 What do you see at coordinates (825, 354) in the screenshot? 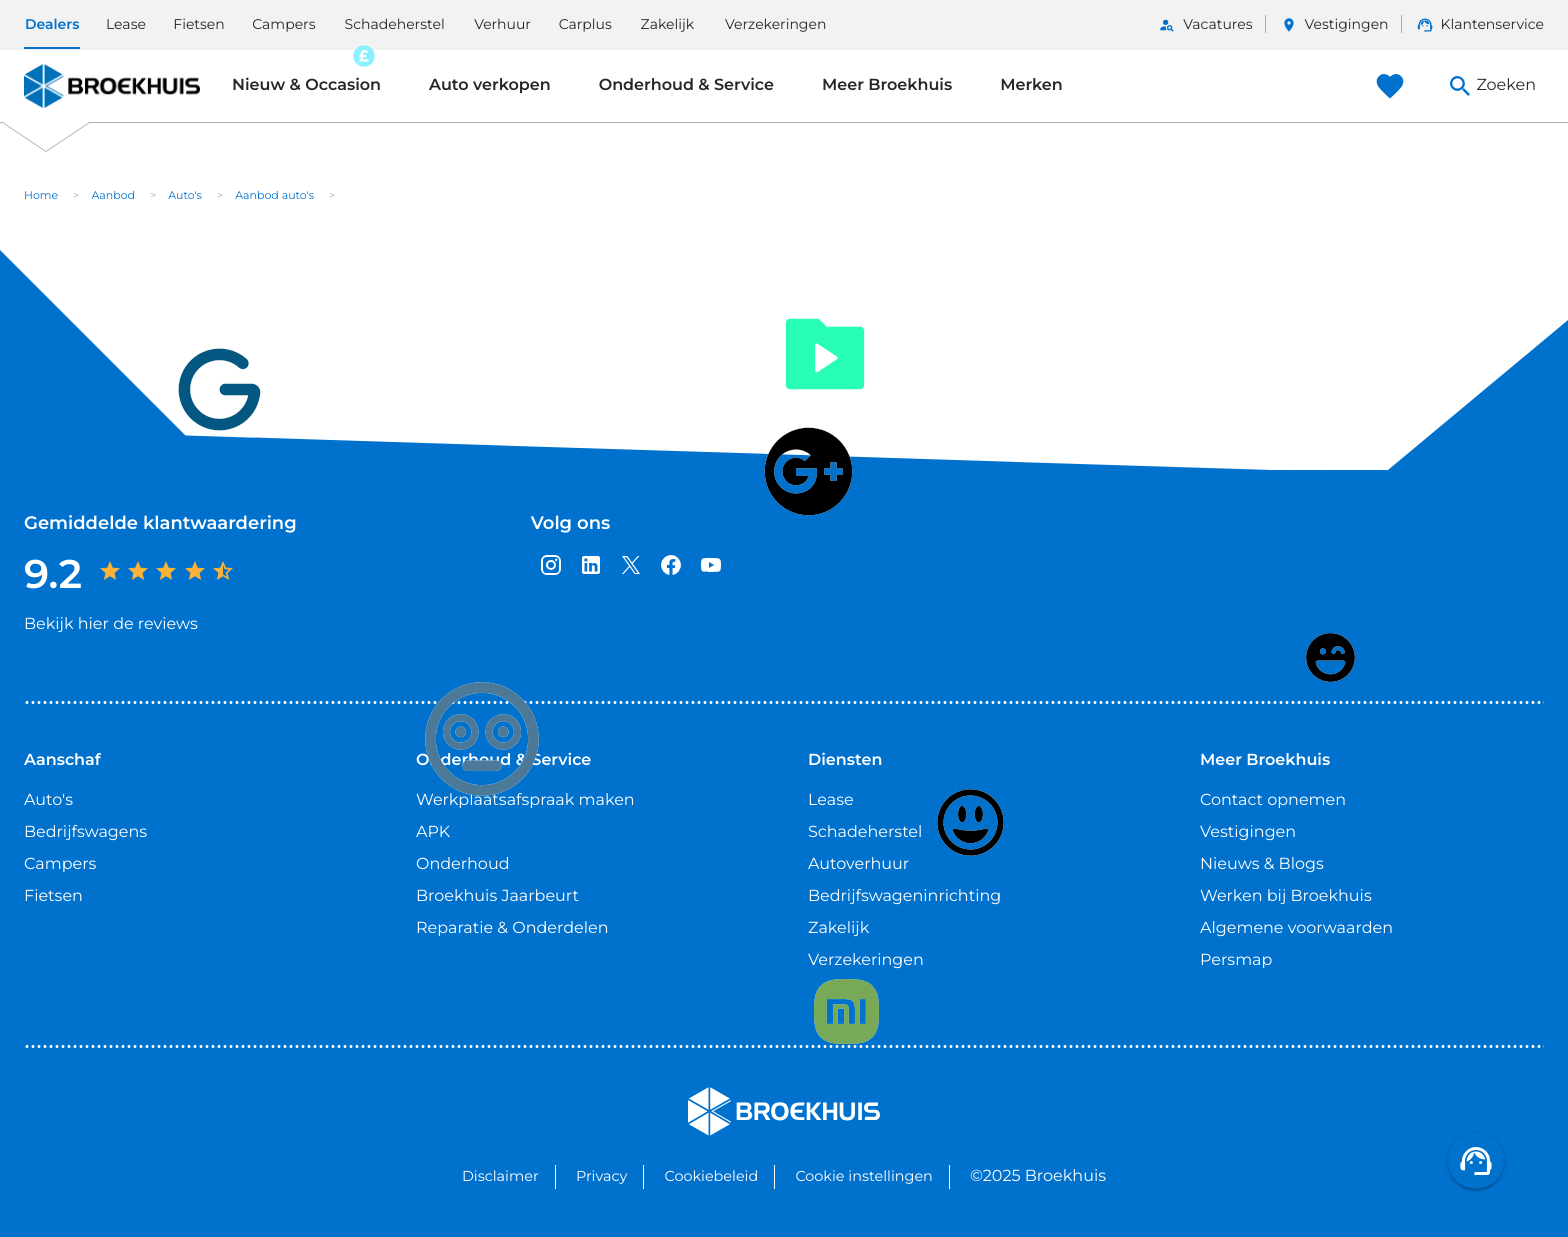
I see `open video folder` at bounding box center [825, 354].